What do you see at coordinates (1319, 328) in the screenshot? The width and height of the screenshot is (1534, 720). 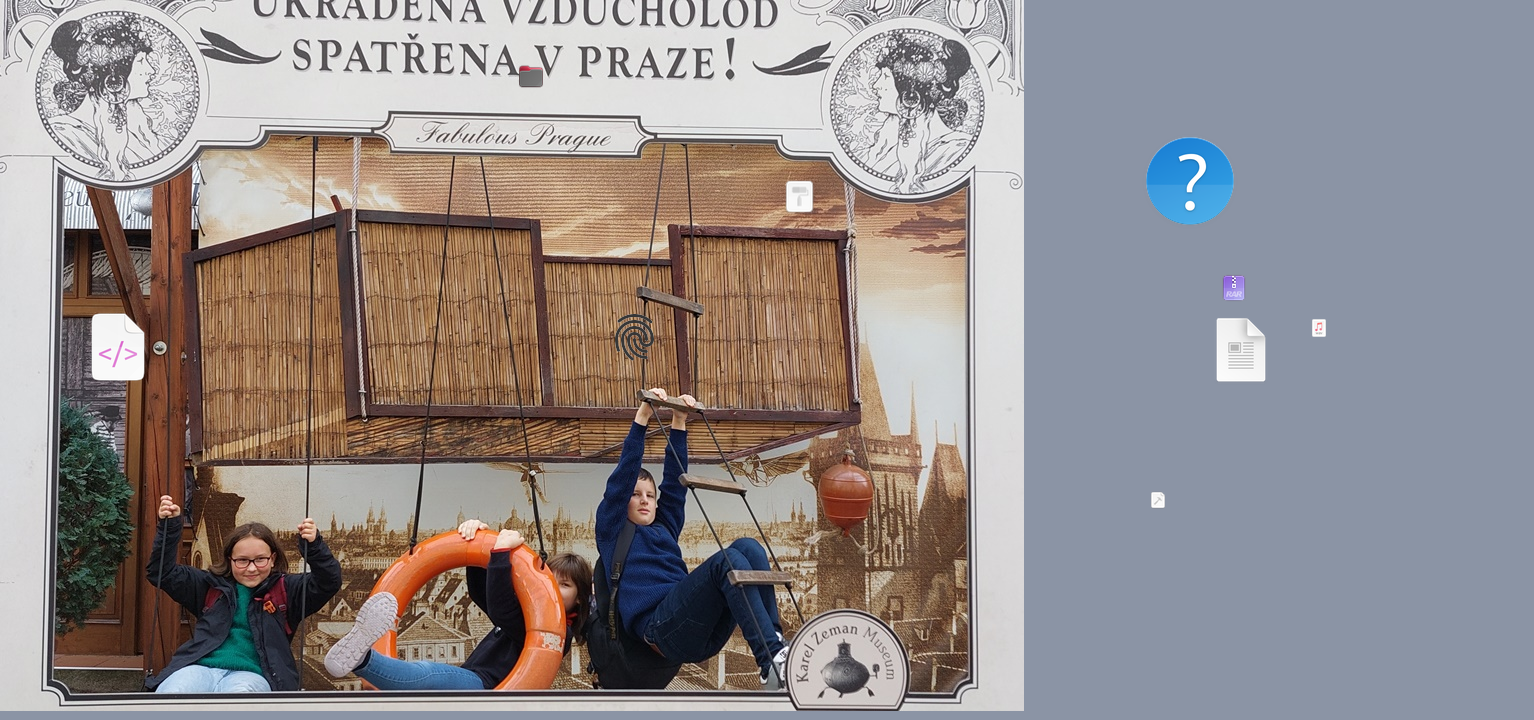 I see `an audio file in wav format` at bounding box center [1319, 328].